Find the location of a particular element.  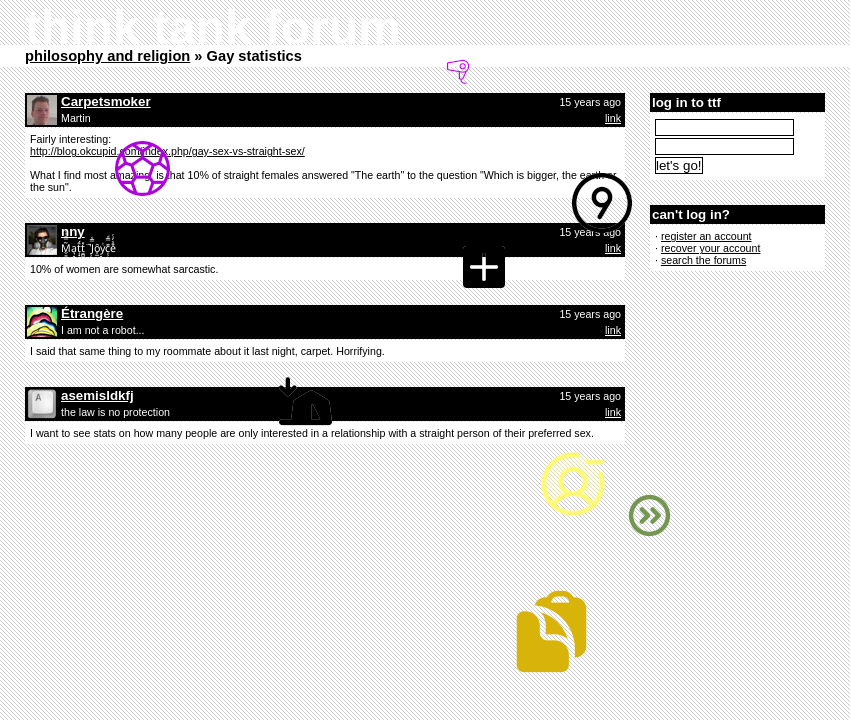

download campsite or camping information is located at coordinates (305, 401).